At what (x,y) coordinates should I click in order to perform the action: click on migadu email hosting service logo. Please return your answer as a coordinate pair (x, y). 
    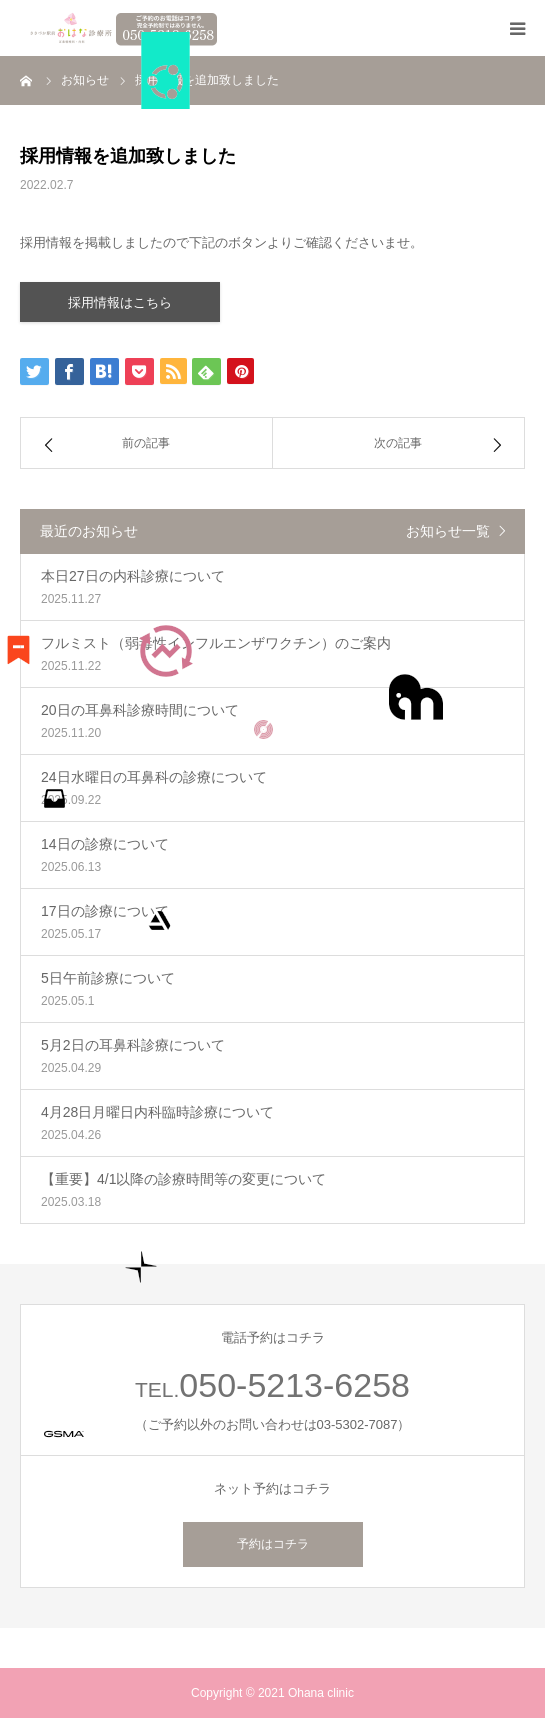
    Looking at the image, I should click on (416, 697).